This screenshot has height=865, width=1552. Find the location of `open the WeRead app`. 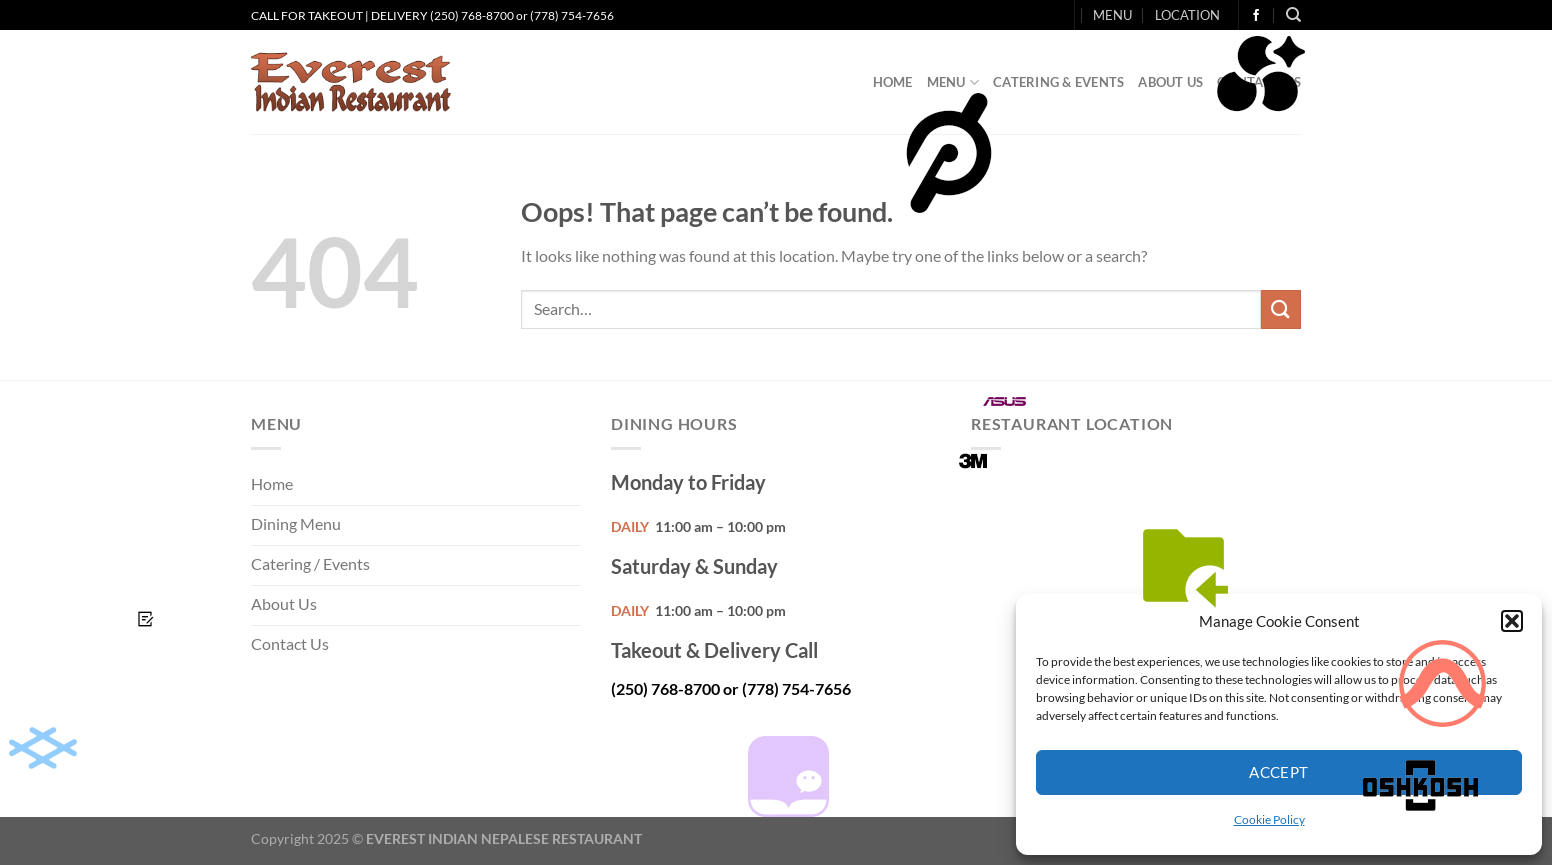

open the WeRead app is located at coordinates (788, 776).